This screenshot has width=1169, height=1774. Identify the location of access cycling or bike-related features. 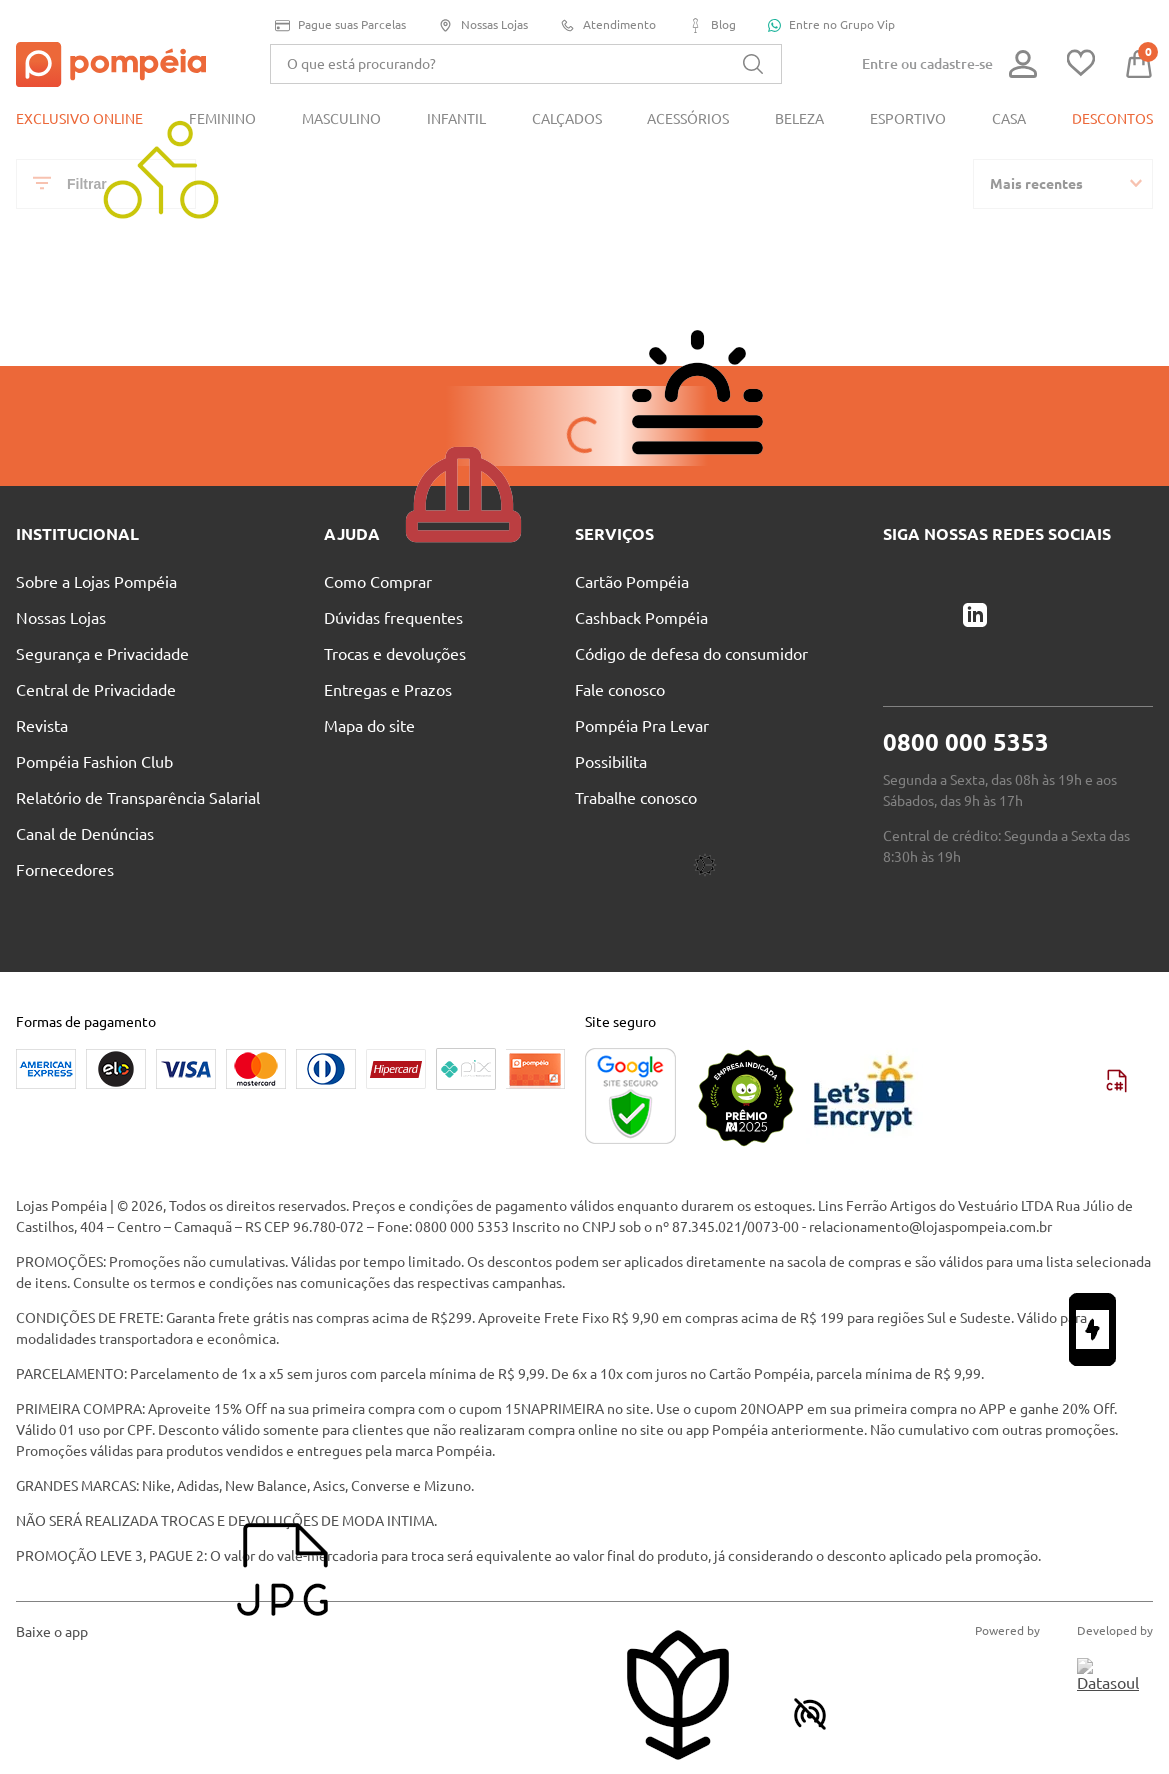
(161, 174).